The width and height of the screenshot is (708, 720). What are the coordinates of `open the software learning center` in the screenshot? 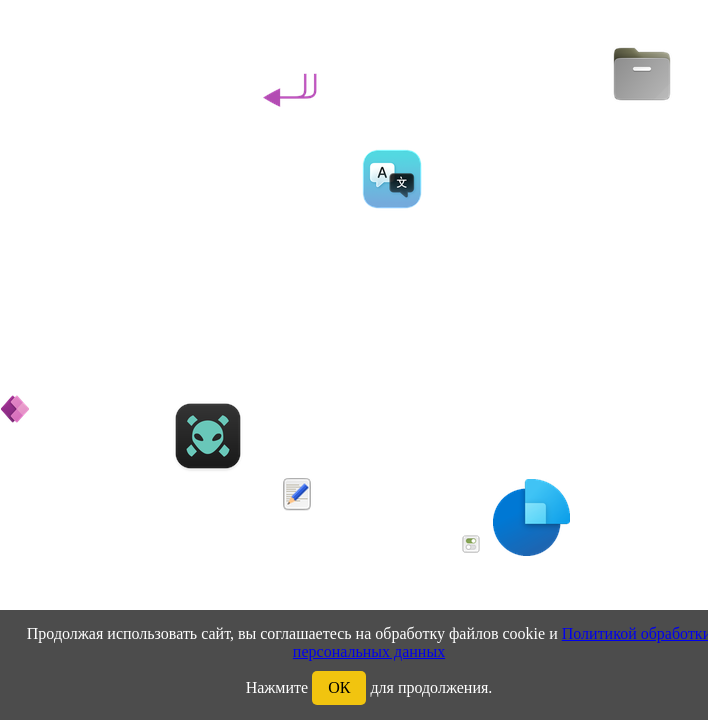 It's located at (297, 494).